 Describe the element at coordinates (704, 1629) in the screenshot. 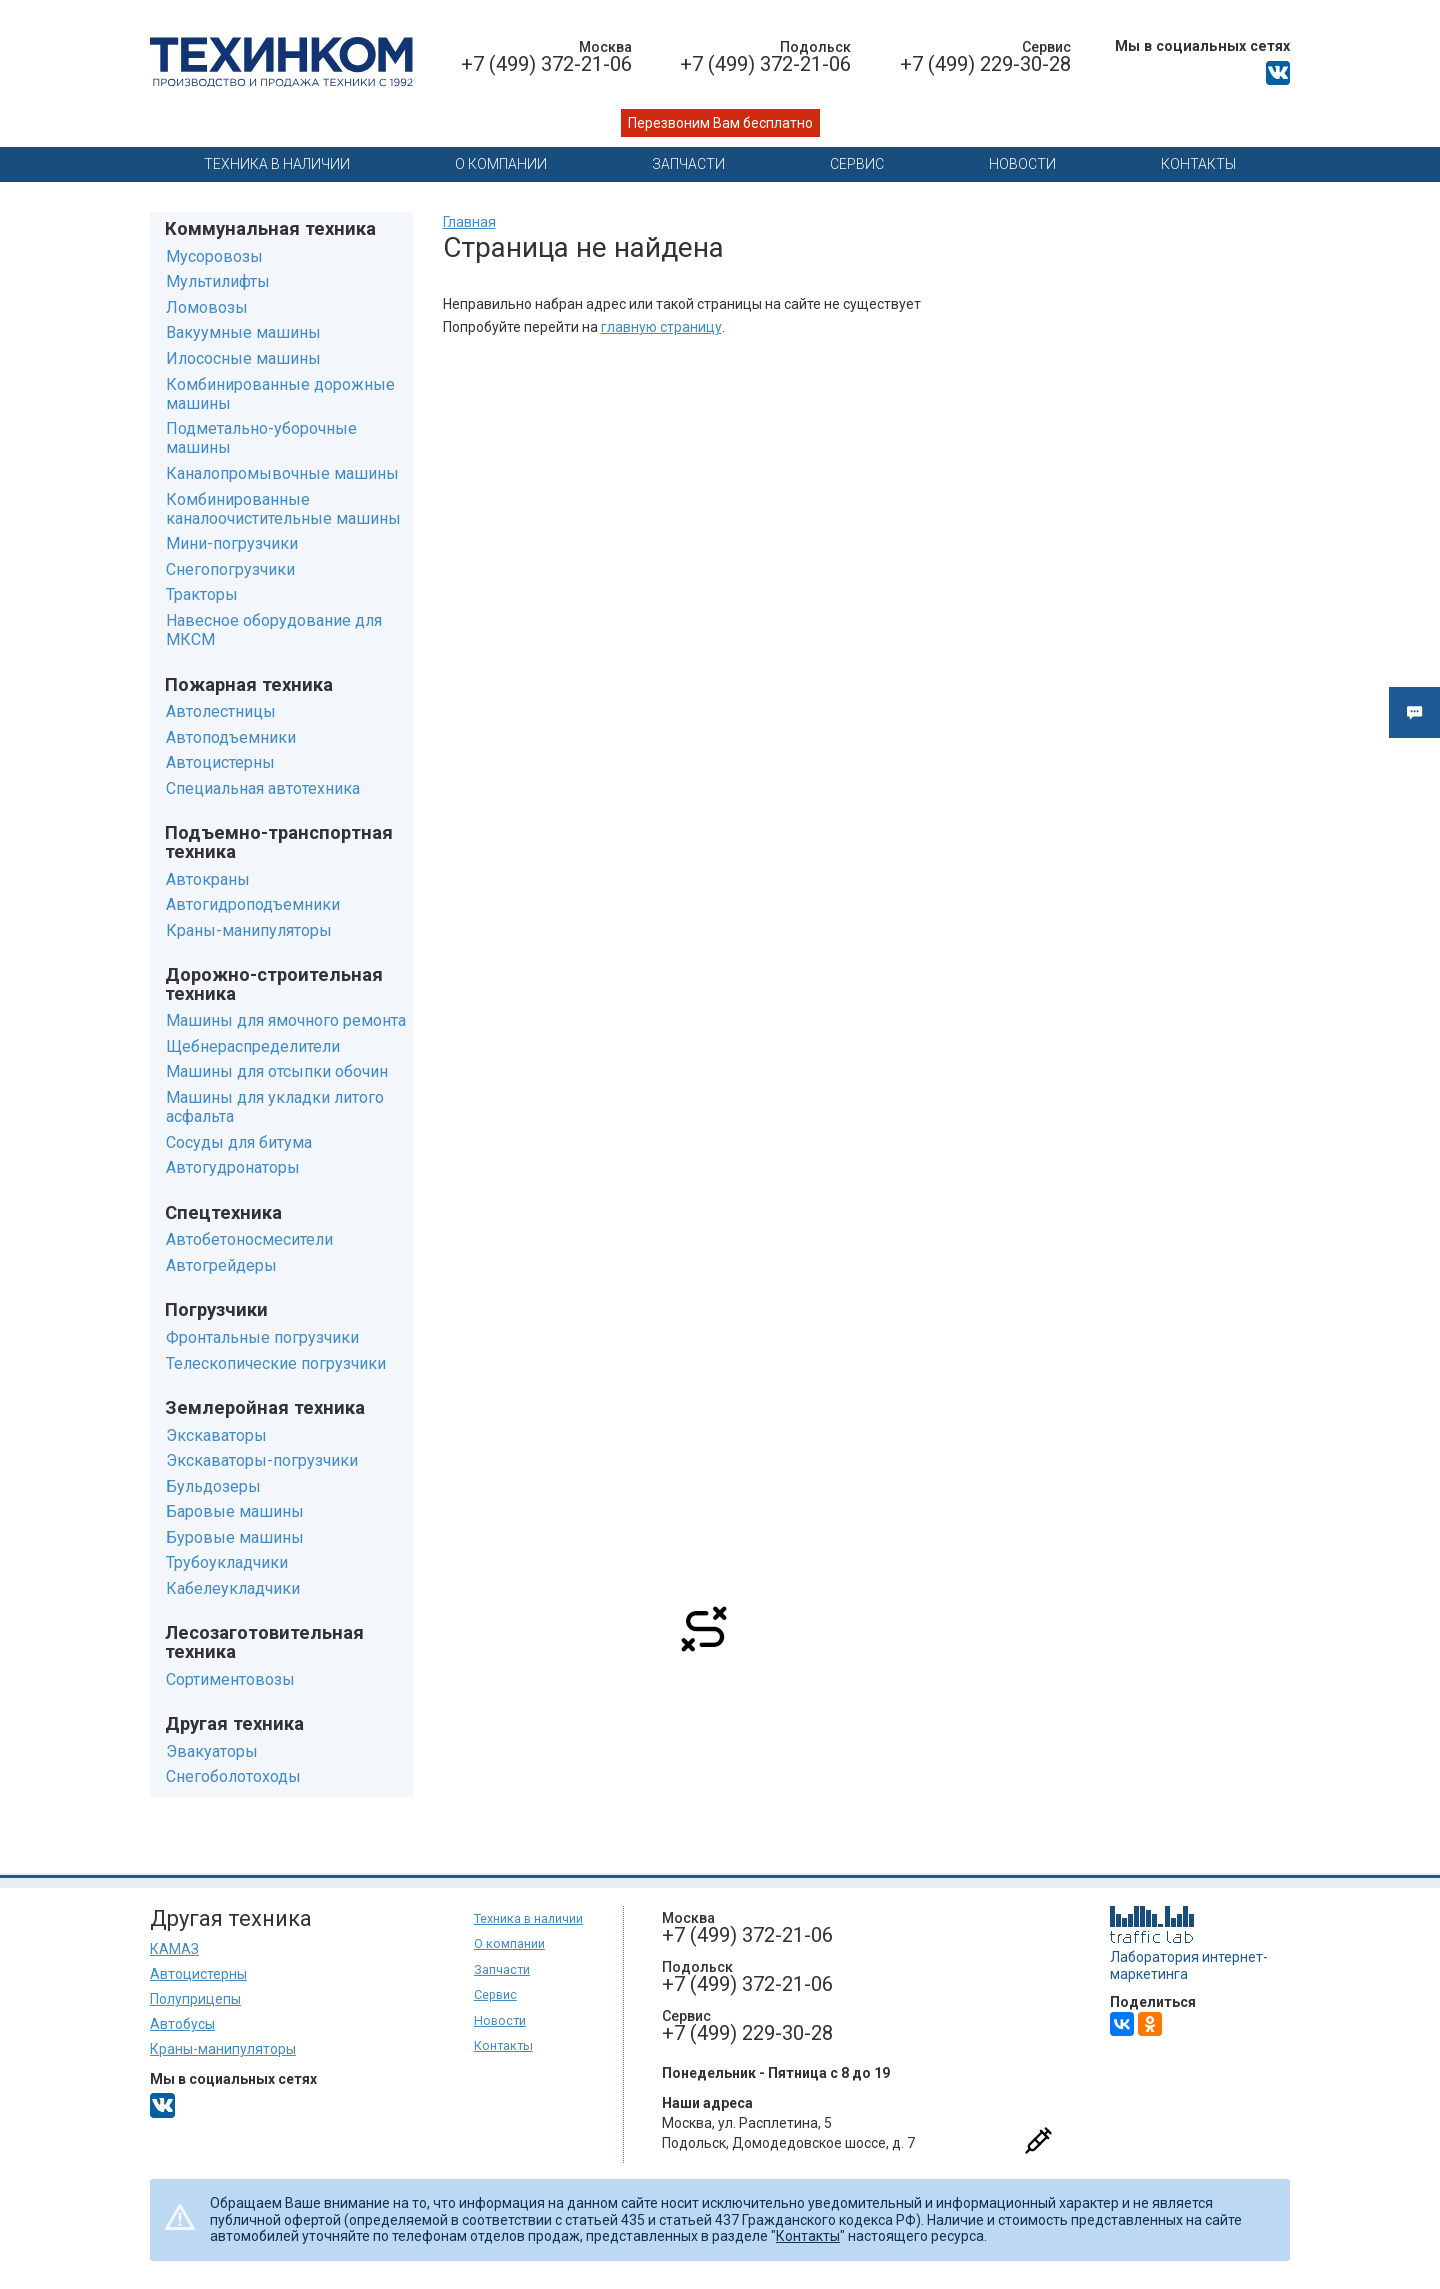

I see `cancel or remove a route` at that location.